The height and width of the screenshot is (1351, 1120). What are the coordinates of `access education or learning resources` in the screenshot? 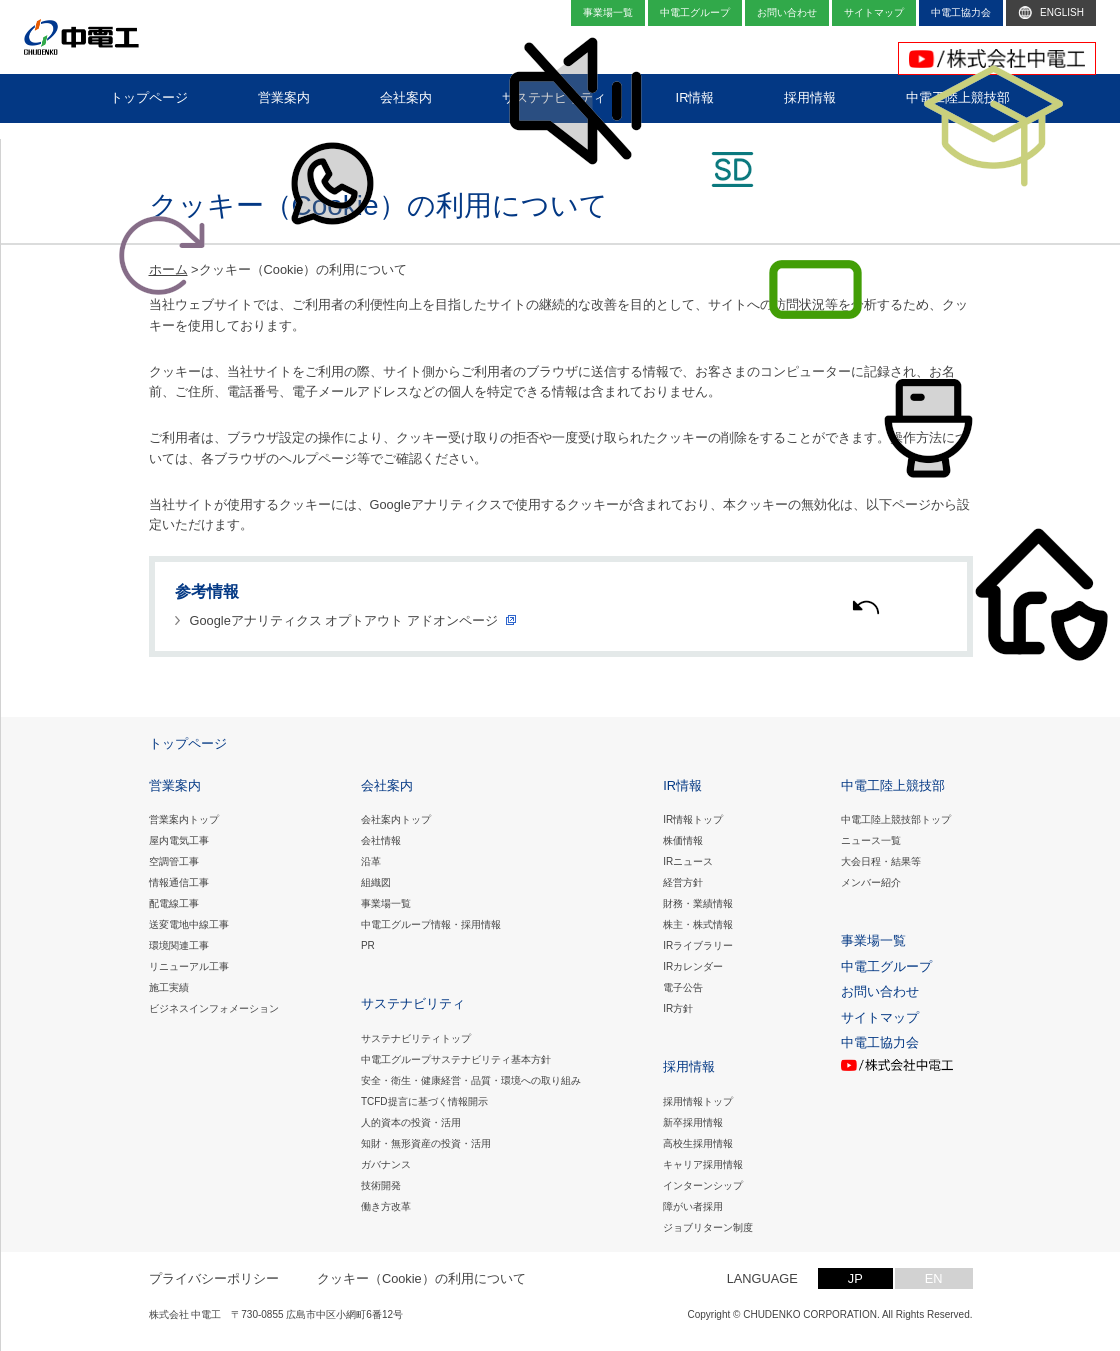 It's located at (993, 121).